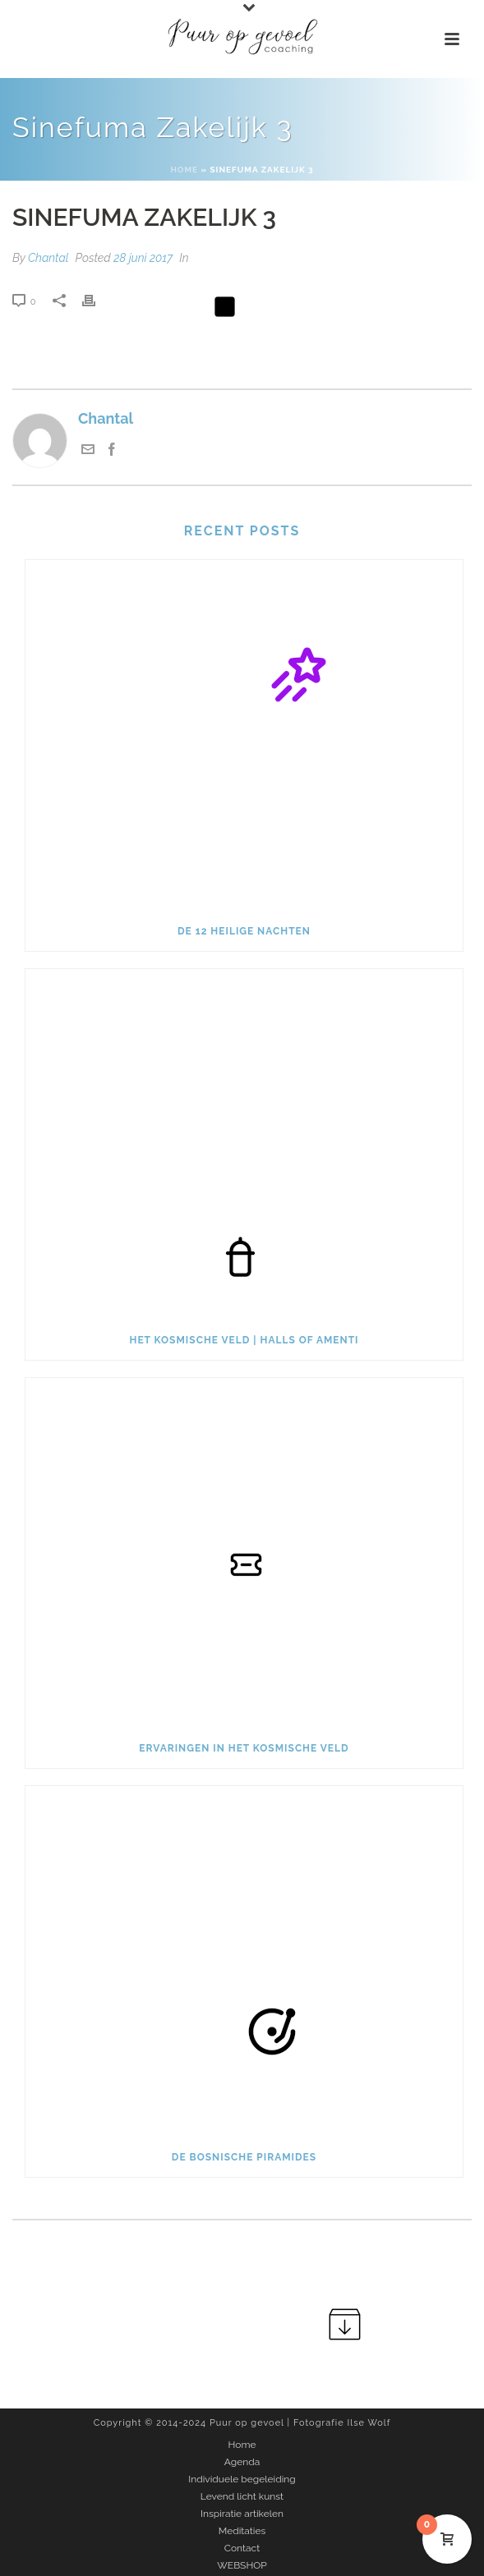  I want to click on download to storage or archive, so click(344, 2324).